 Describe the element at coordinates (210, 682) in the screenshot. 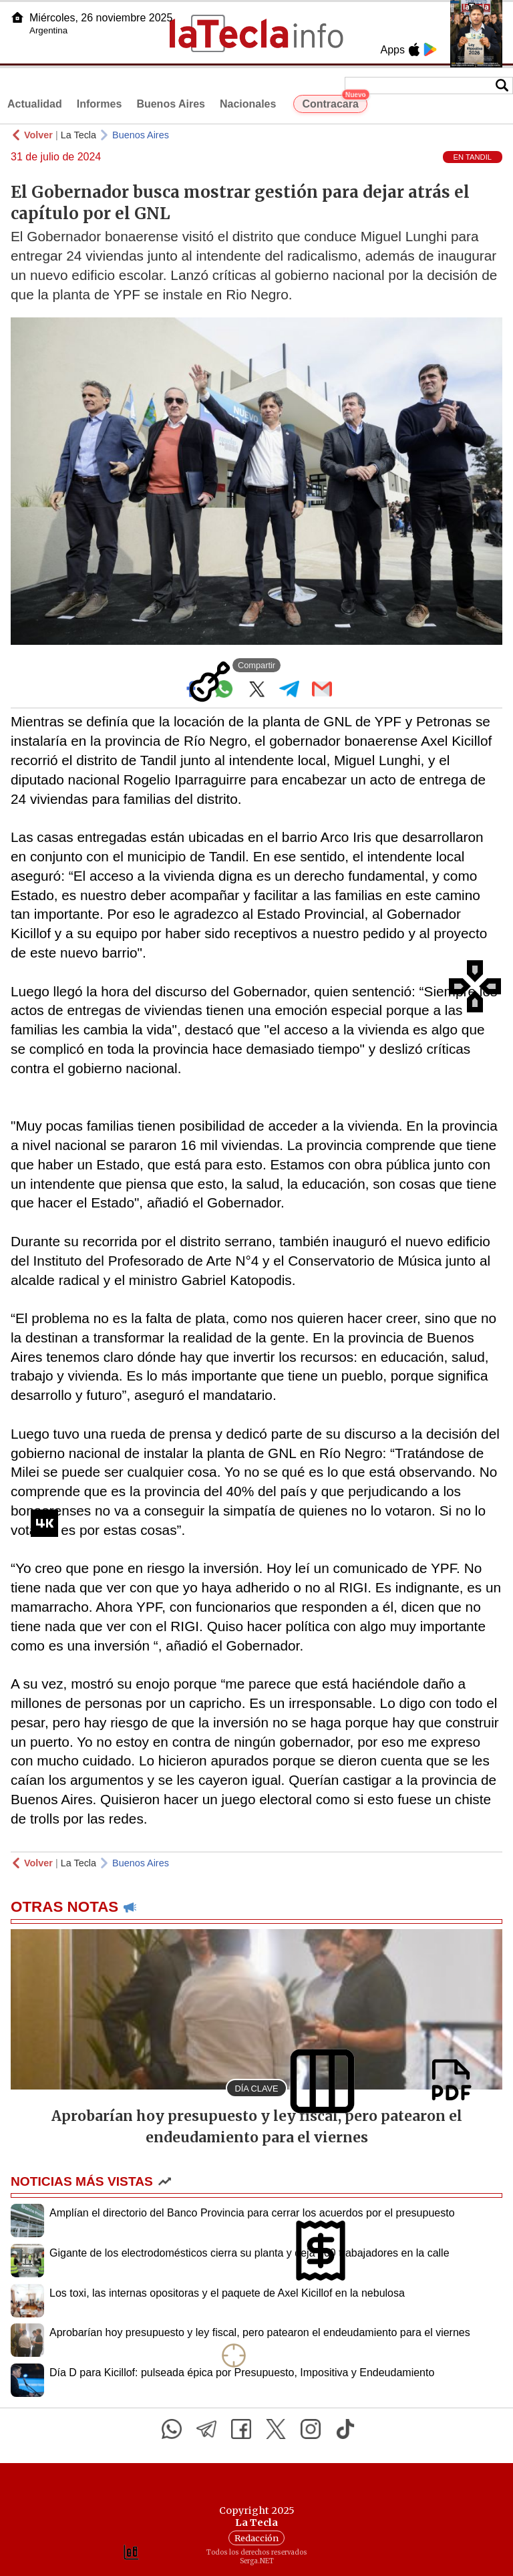

I see `access music or instrument settings` at that location.